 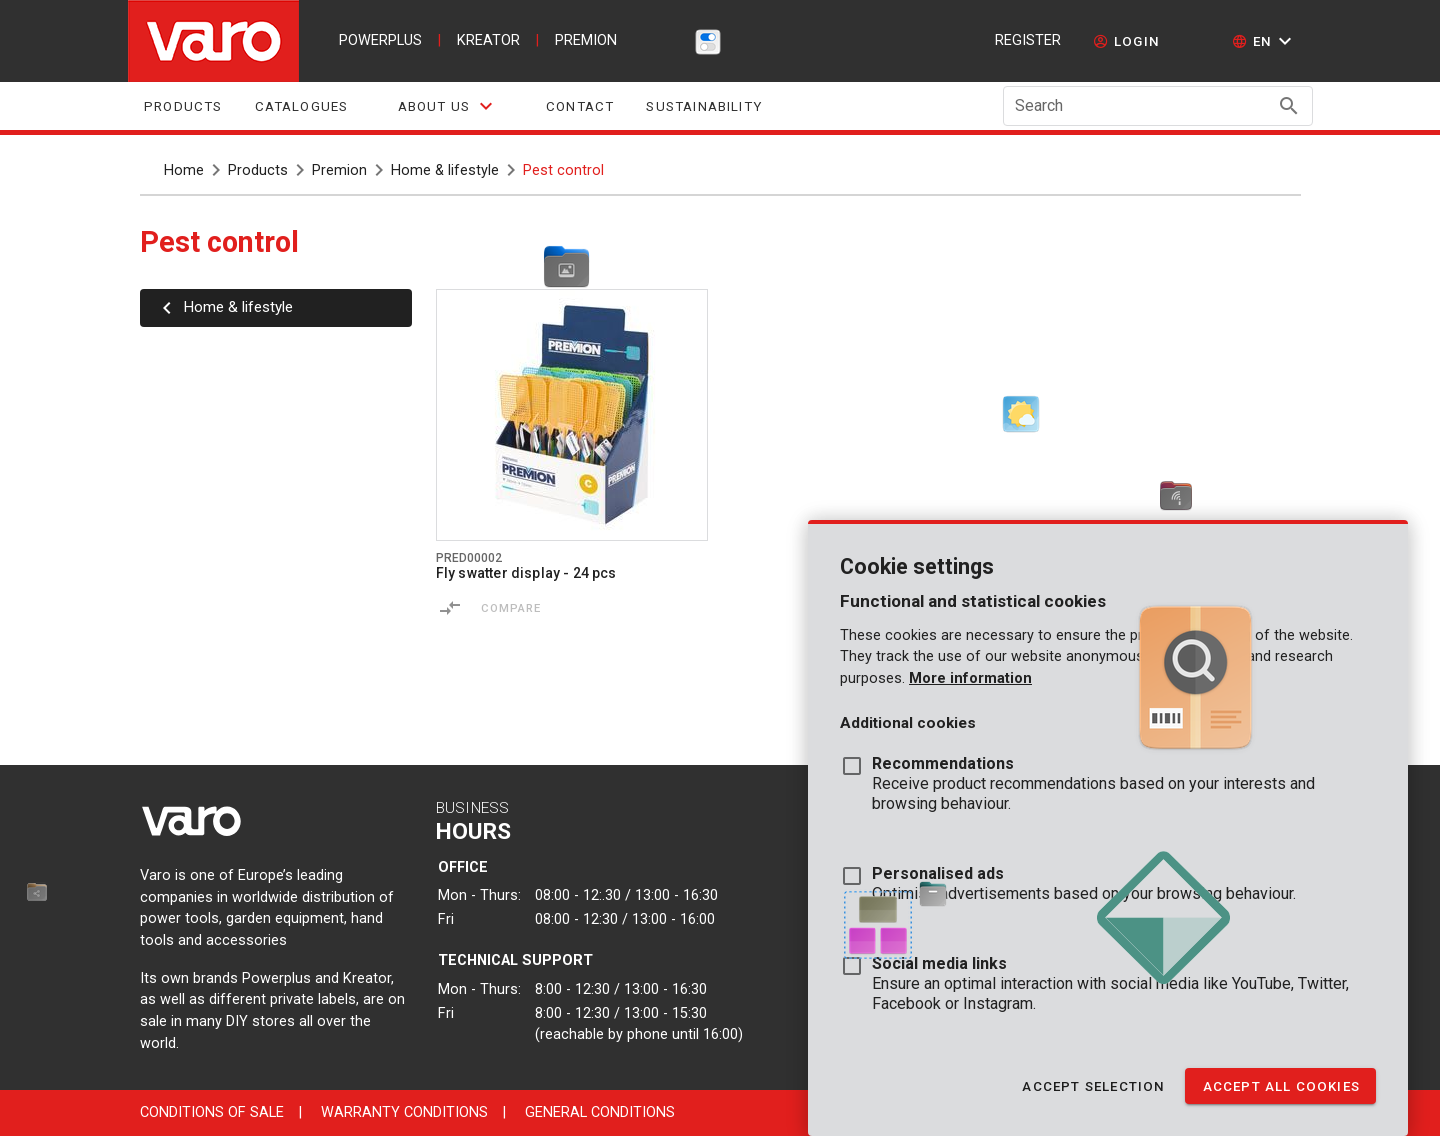 What do you see at coordinates (37, 892) in the screenshot?
I see `open your public shared folder` at bounding box center [37, 892].